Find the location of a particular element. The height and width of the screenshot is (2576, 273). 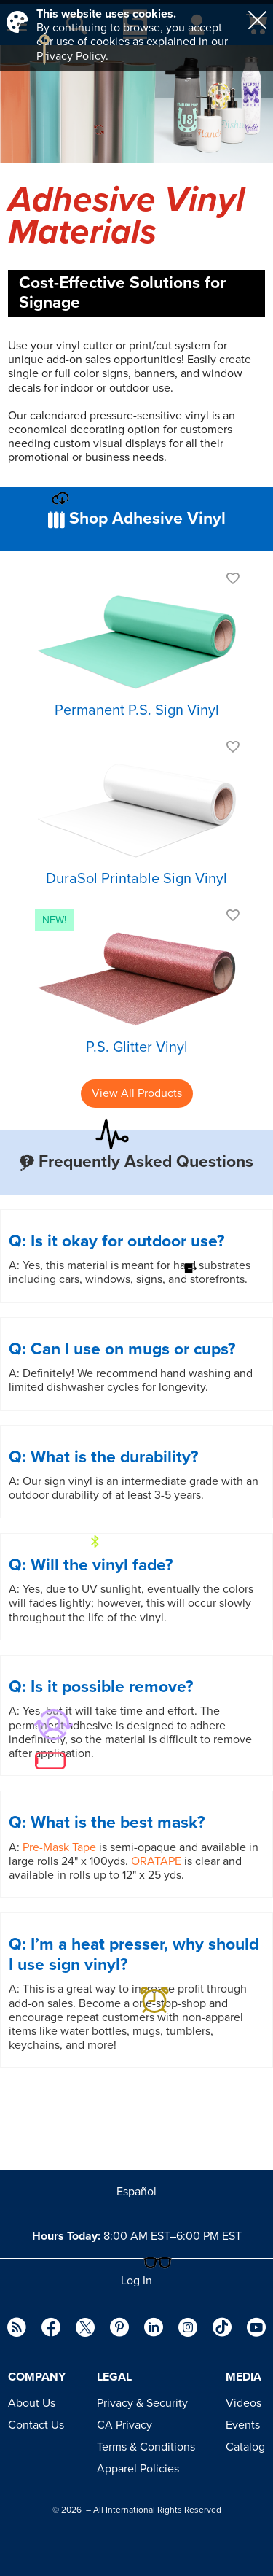

download from cloud storage is located at coordinates (60, 498).